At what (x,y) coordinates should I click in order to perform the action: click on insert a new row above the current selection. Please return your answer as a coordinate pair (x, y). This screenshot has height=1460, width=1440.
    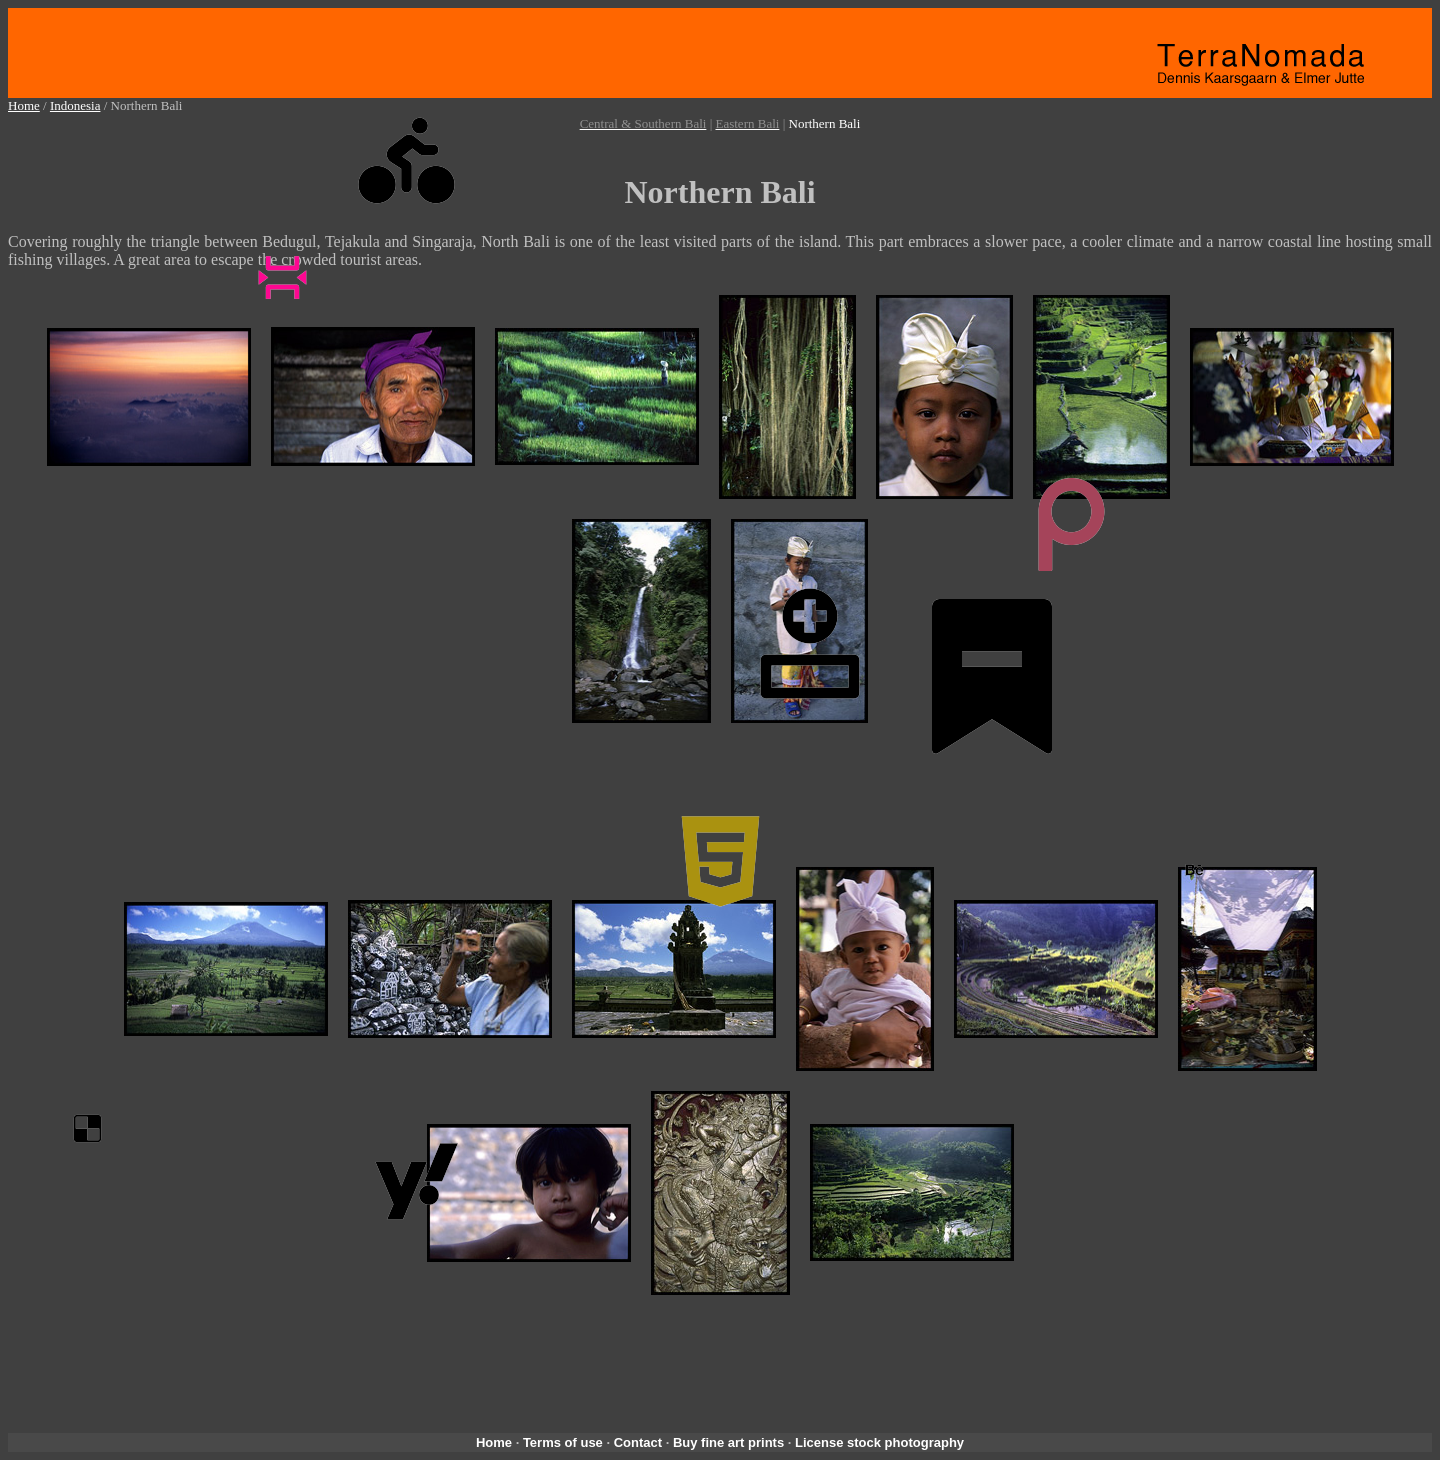
    Looking at the image, I should click on (810, 649).